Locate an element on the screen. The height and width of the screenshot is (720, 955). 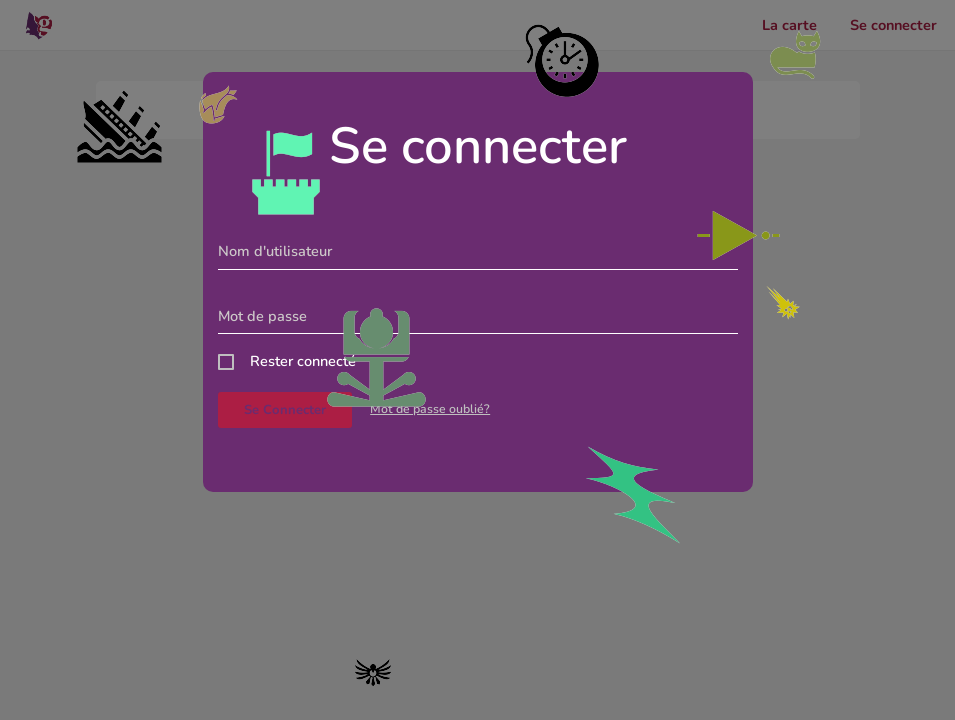
access meditation or mindfulness features is located at coordinates (376, 357).